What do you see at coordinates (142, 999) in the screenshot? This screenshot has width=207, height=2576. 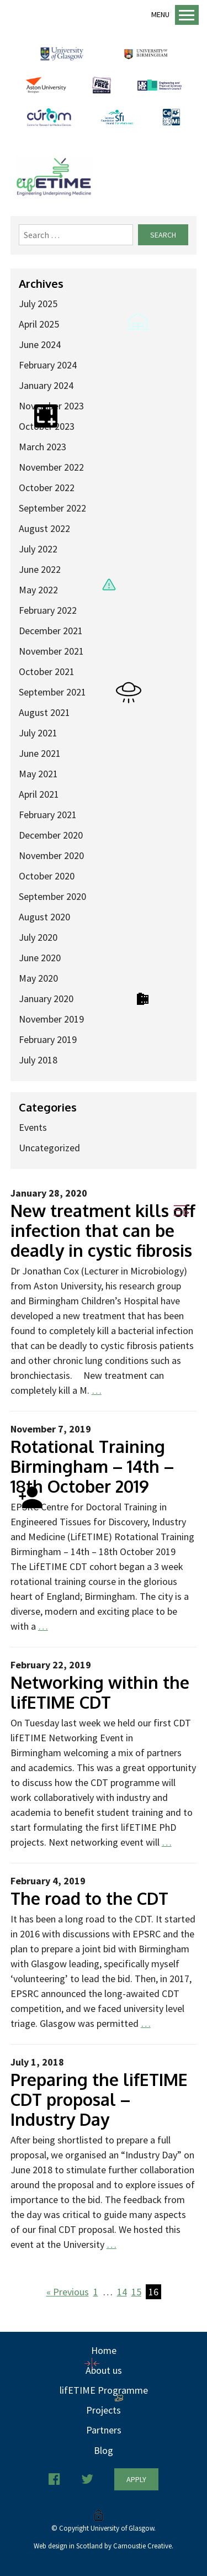 I see `access camera roll or photo gallery` at bounding box center [142, 999].